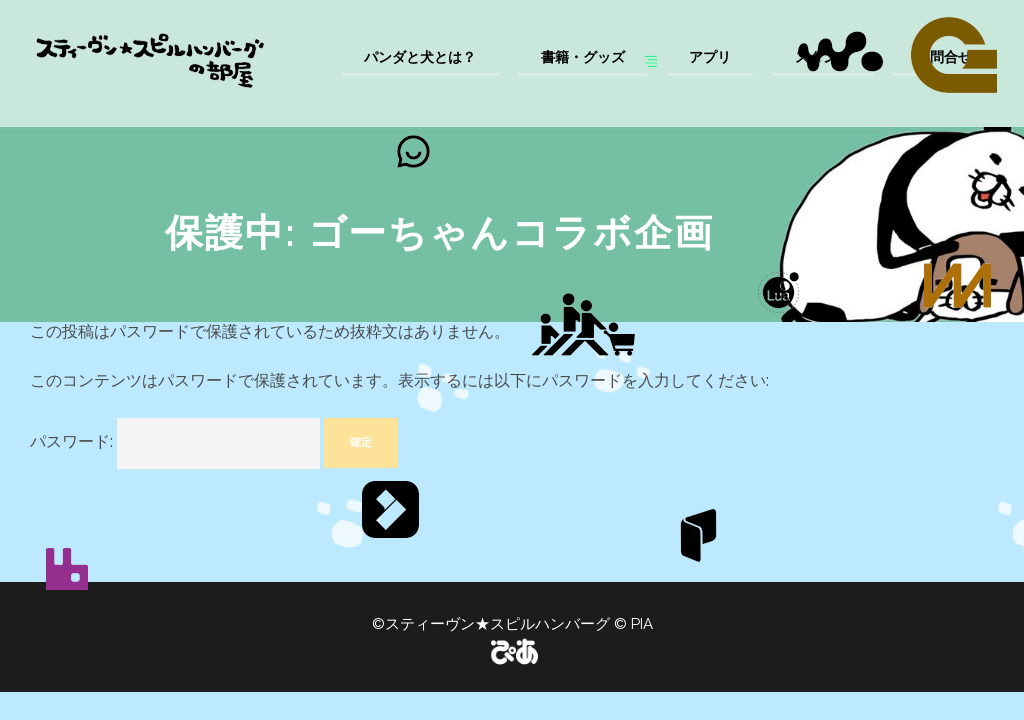  I want to click on Sony Walkman brand logo, so click(840, 51).